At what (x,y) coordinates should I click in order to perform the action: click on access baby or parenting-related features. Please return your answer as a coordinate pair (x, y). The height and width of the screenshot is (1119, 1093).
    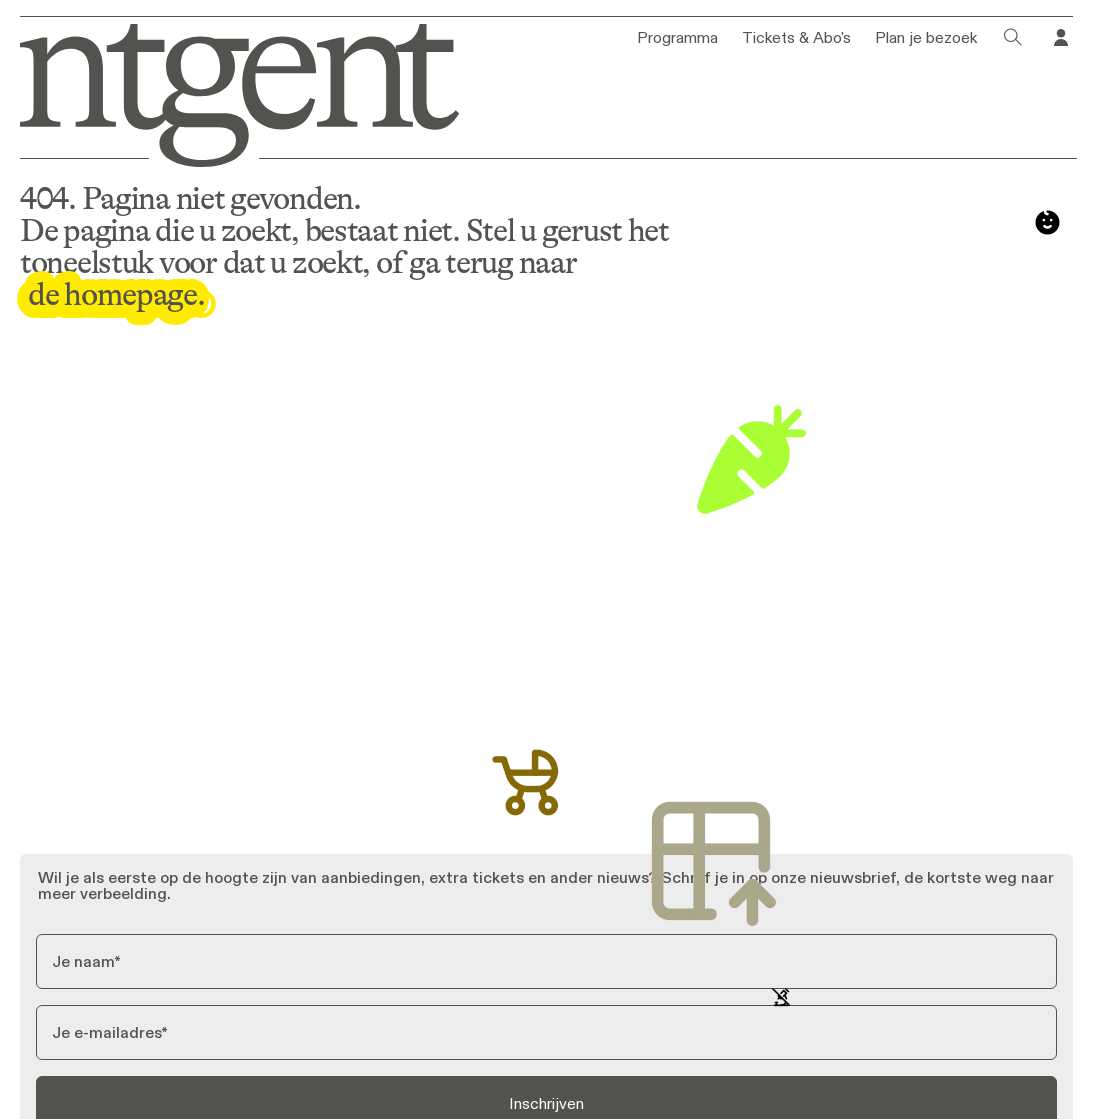
    Looking at the image, I should click on (528, 782).